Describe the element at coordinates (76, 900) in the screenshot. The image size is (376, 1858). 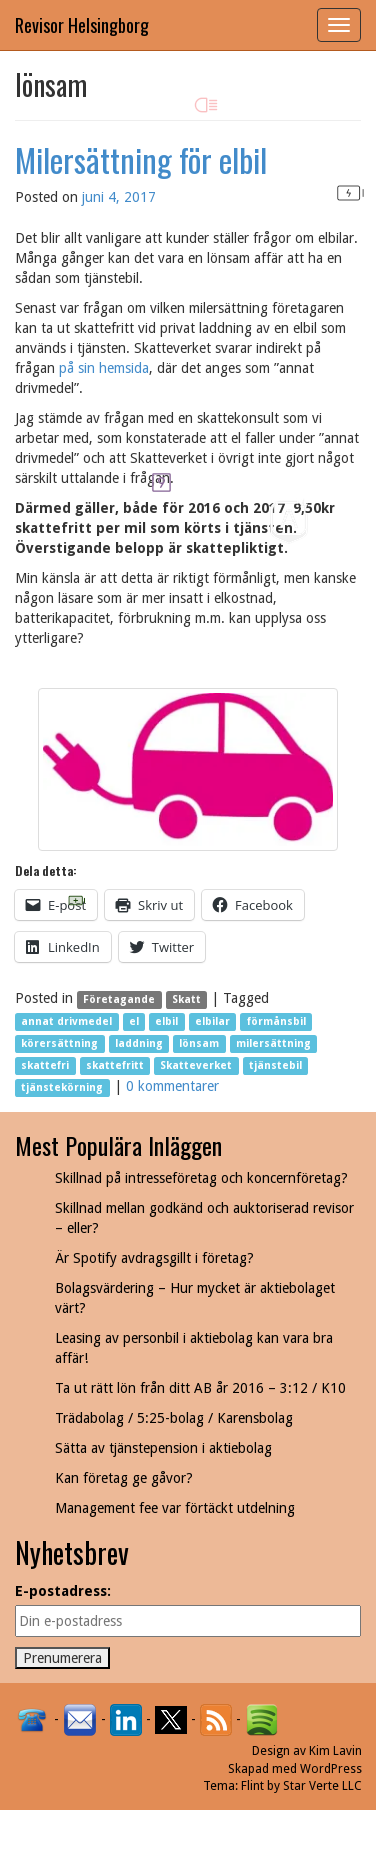
I see `add or extend battery life` at that location.